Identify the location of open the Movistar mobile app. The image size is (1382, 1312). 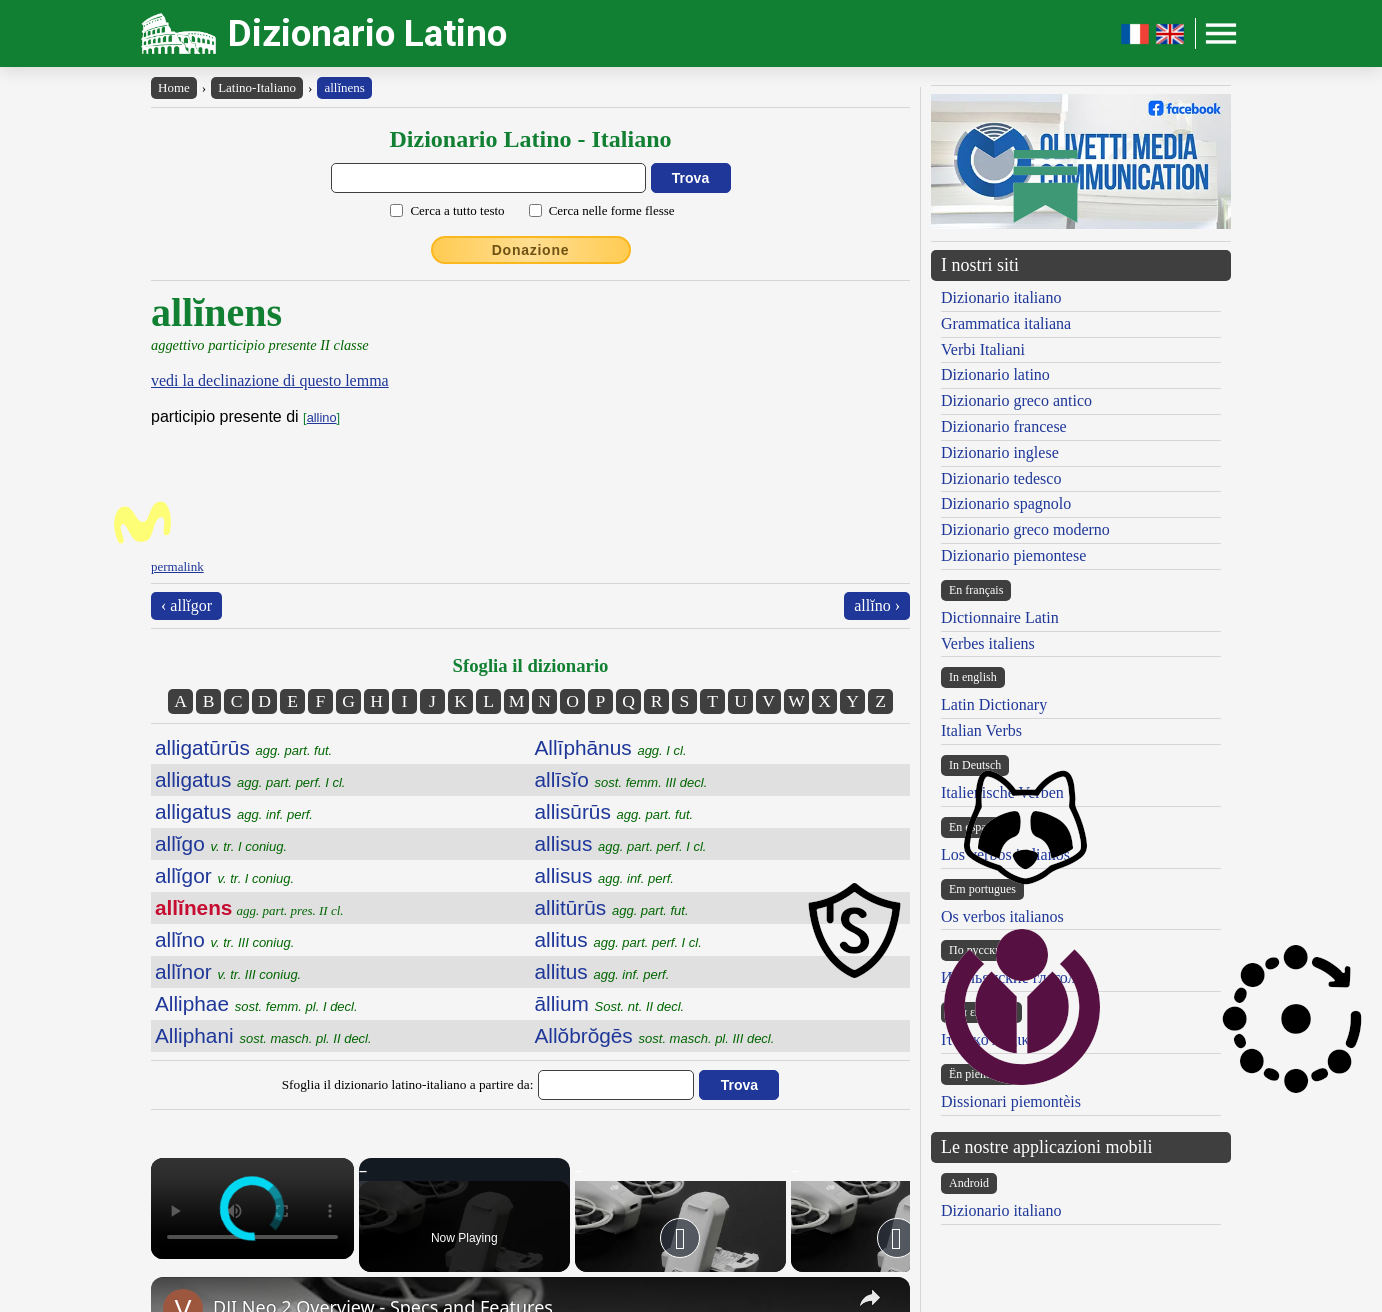
(142, 522).